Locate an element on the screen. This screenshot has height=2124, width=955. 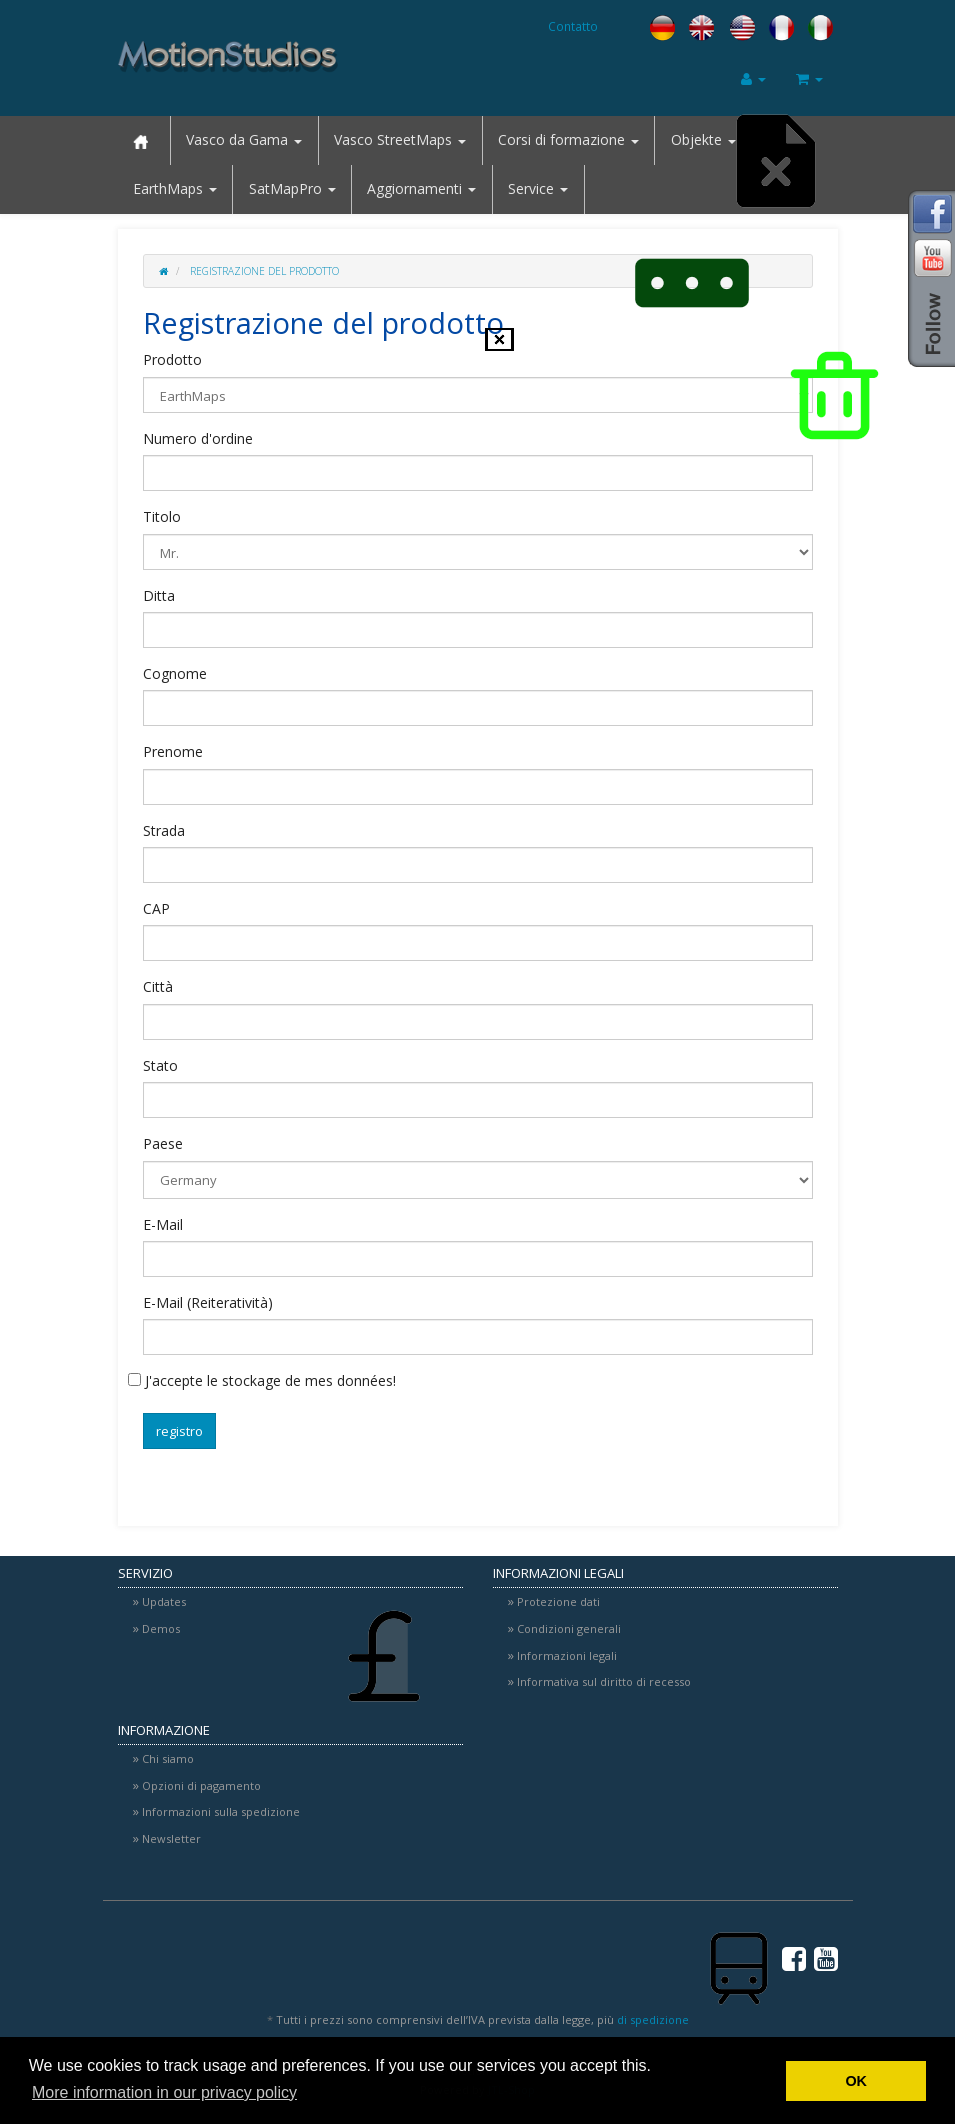
delete or remove a file is located at coordinates (776, 161).